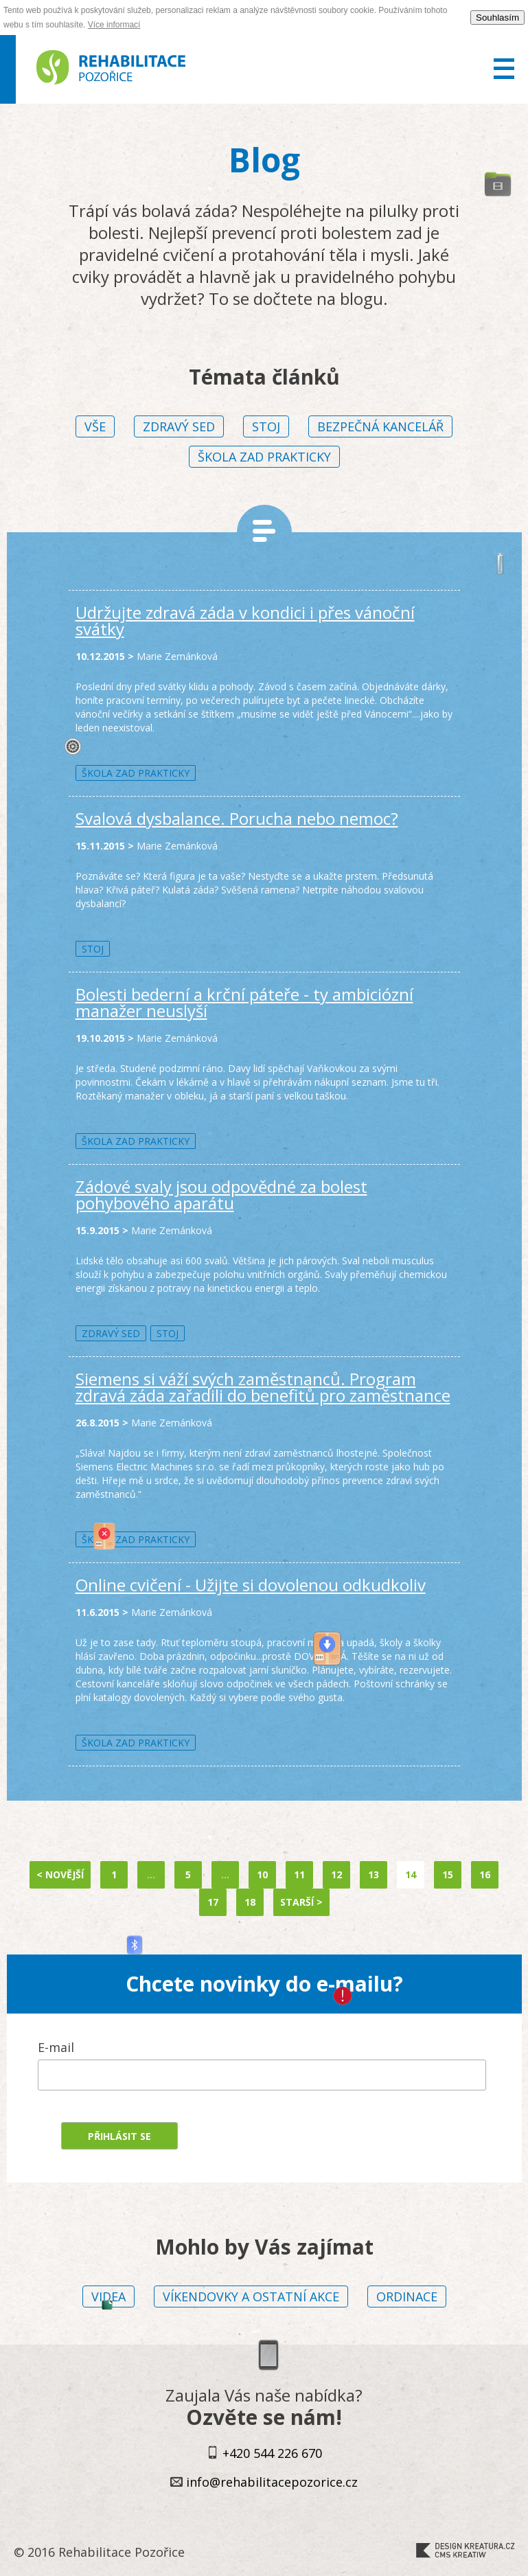 The width and height of the screenshot is (528, 2576). Describe the element at coordinates (268, 2355) in the screenshot. I see `indicates a mobile device or smartphone` at that location.